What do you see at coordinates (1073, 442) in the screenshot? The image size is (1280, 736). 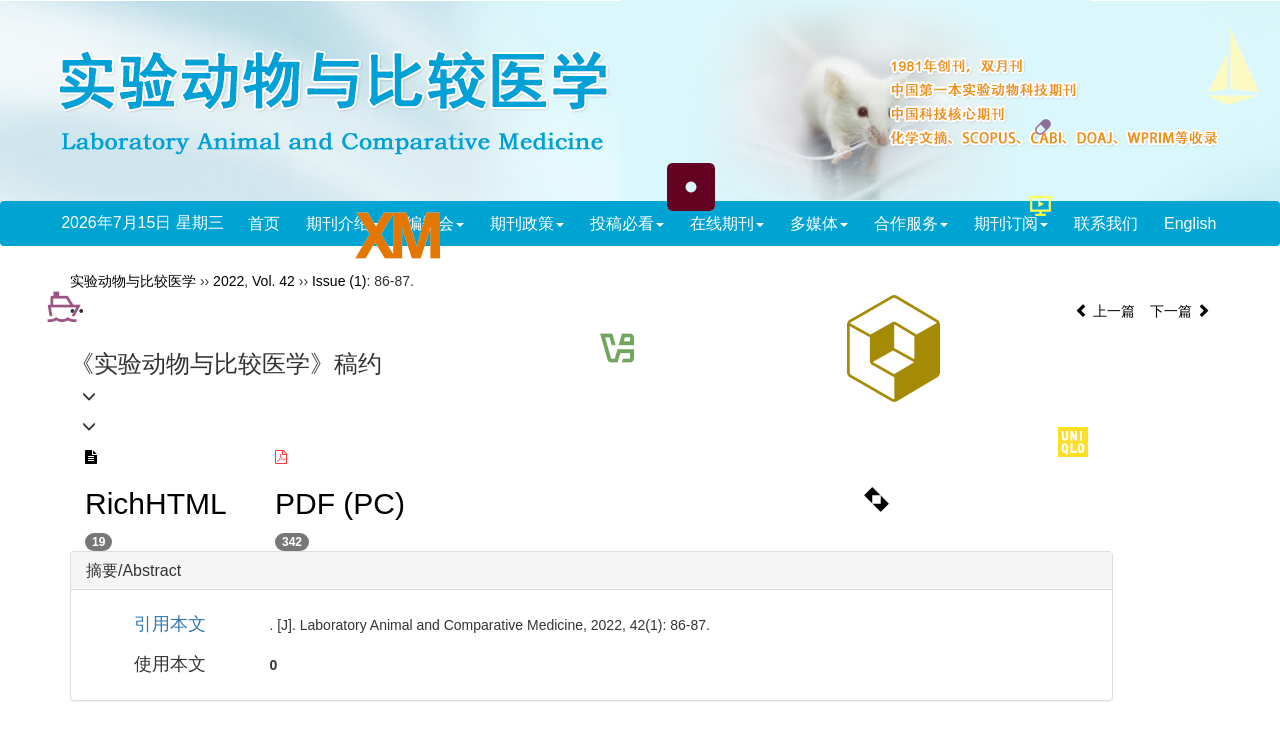 I see `open the Uniqlo app or website` at bounding box center [1073, 442].